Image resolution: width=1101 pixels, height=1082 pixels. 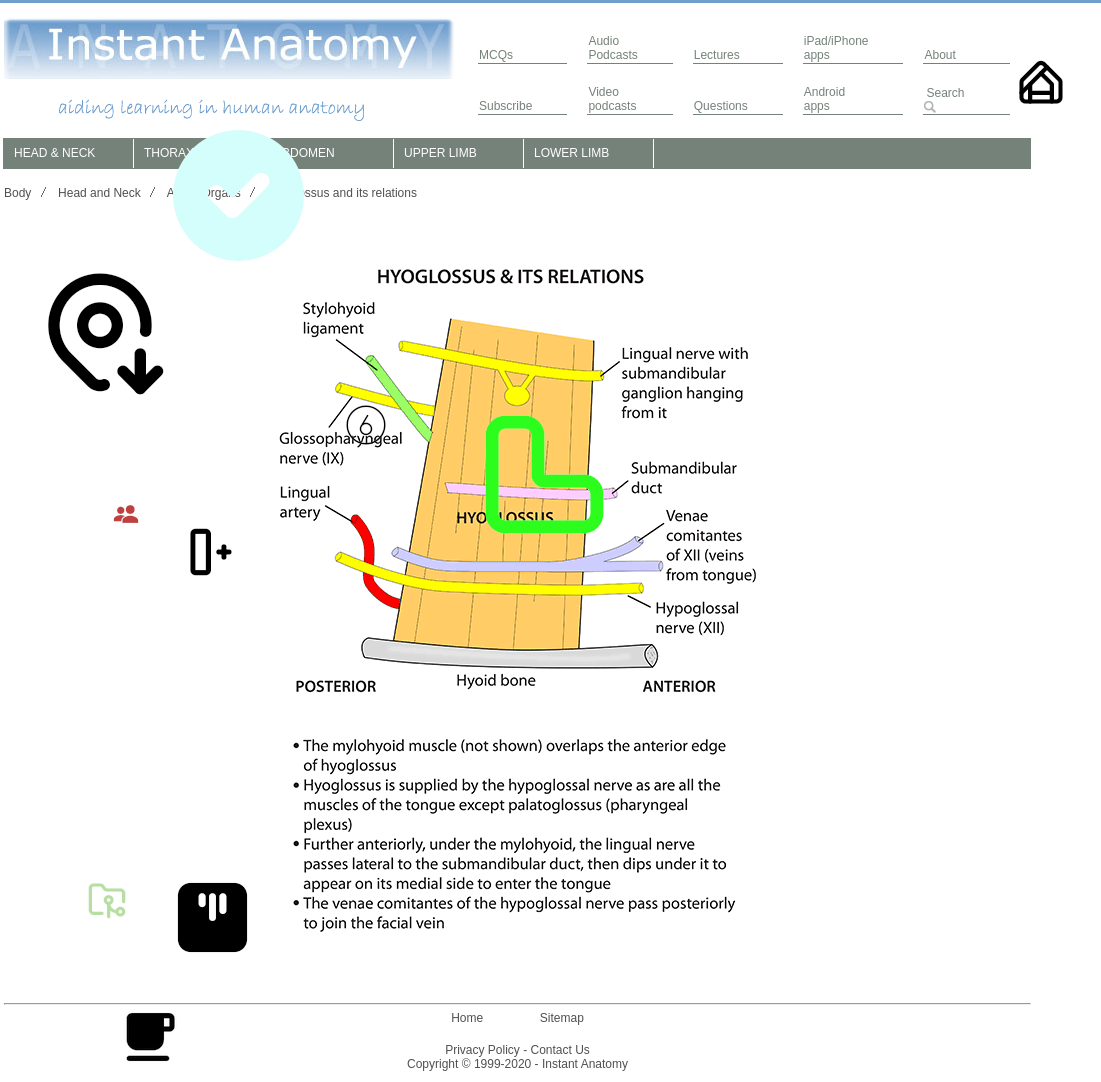 I want to click on indicates step 6 in a multi-step process, so click(x=366, y=425).